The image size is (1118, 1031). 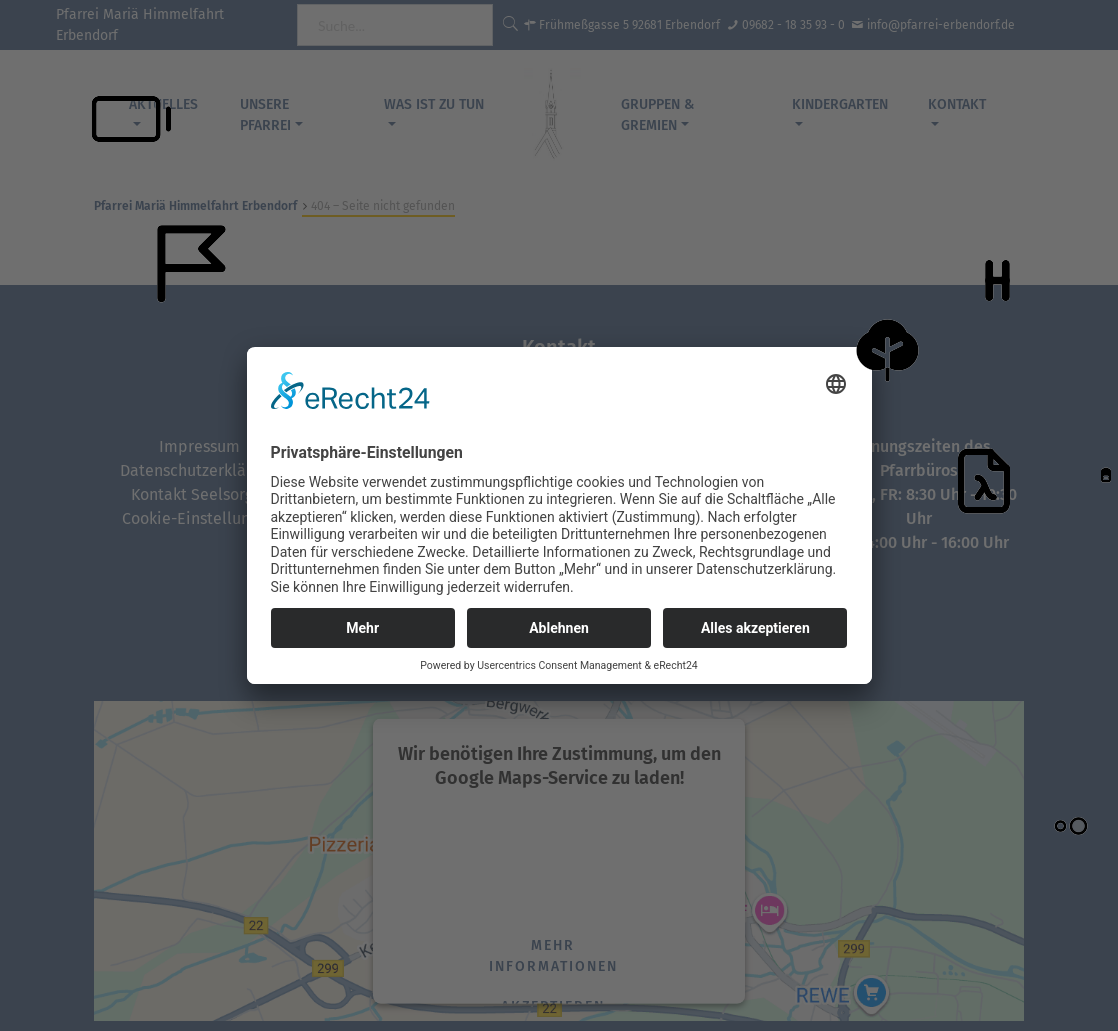 I want to click on battery at approximately 50% charge, so click(x=1106, y=475).